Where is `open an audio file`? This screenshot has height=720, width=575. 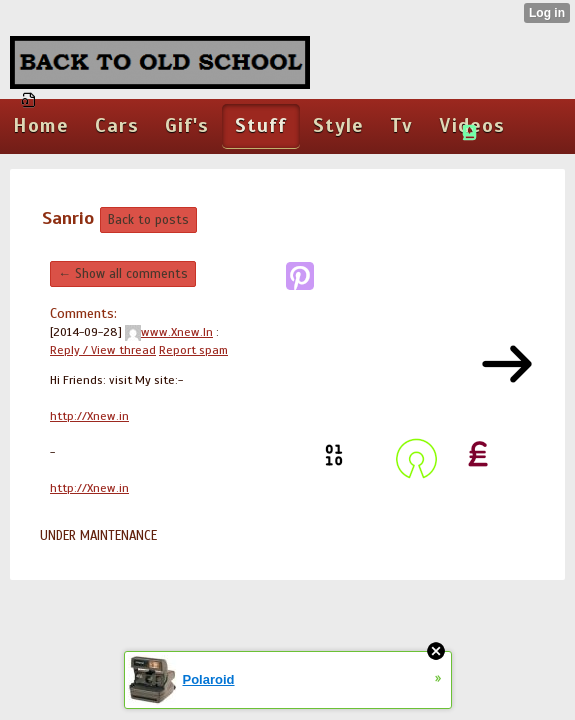
open an audio file is located at coordinates (29, 100).